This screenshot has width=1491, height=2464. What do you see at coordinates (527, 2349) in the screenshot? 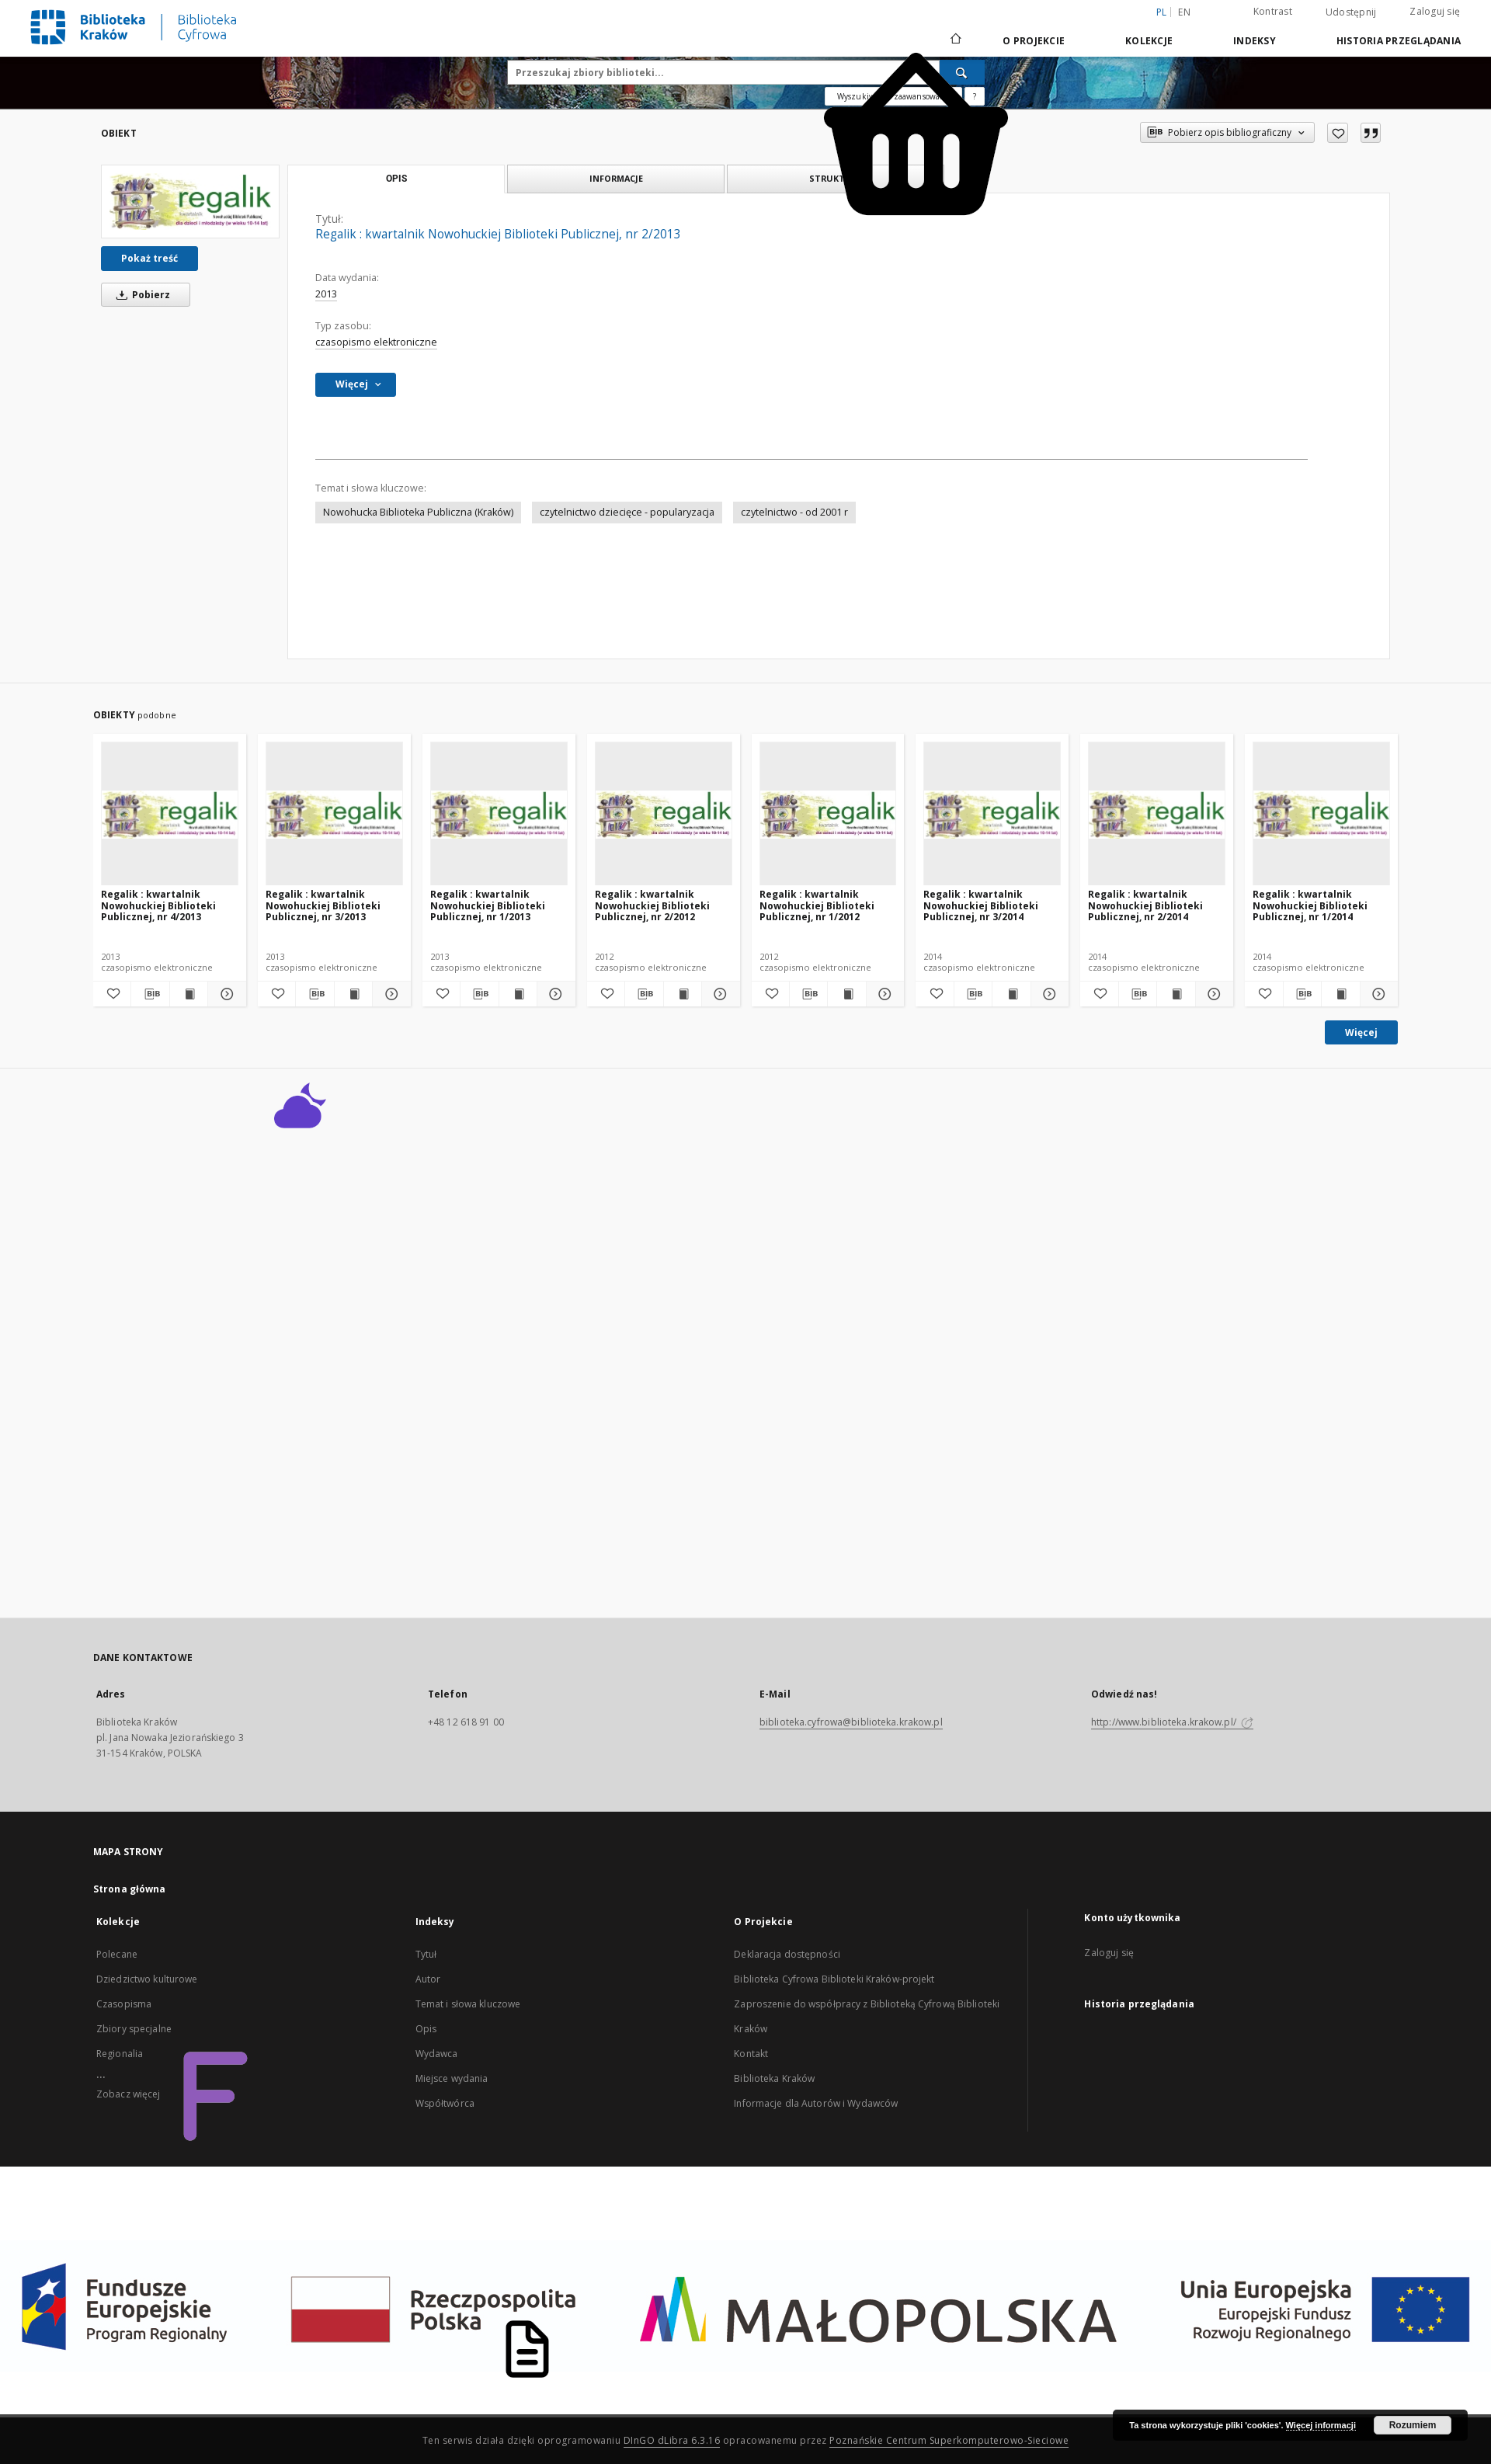
I see `view document or text file` at bounding box center [527, 2349].